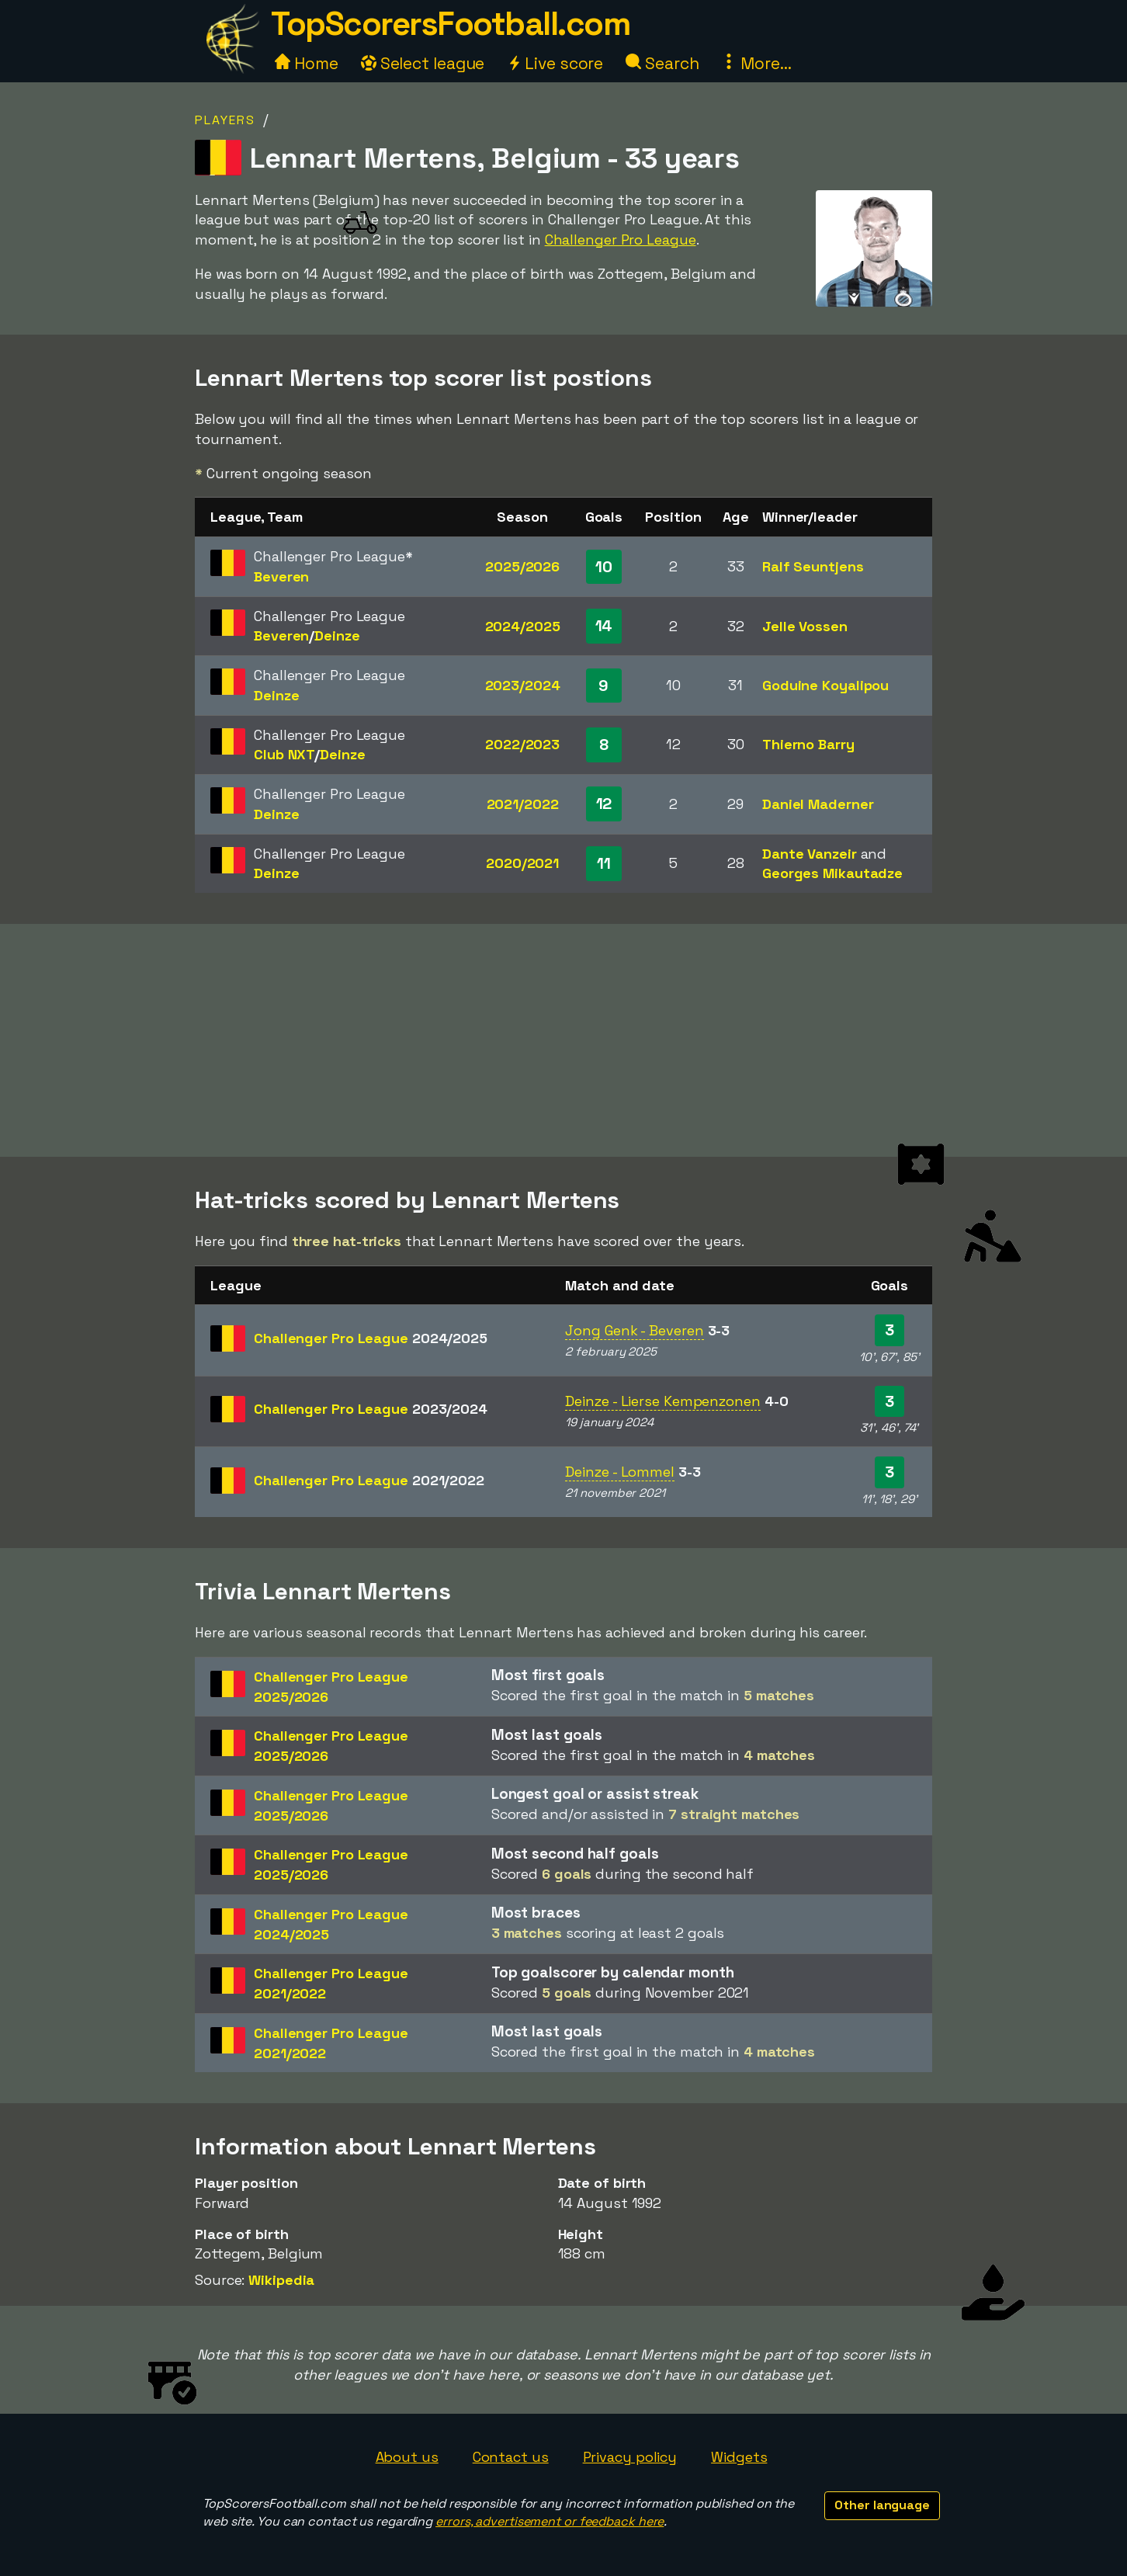 Image resolution: width=1127 pixels, height=2576 pixels. What do you see at coordinates (993, 1237) in the screenshot?
I see `indicates construction or work in progress` at bounding box center [993, 1237].